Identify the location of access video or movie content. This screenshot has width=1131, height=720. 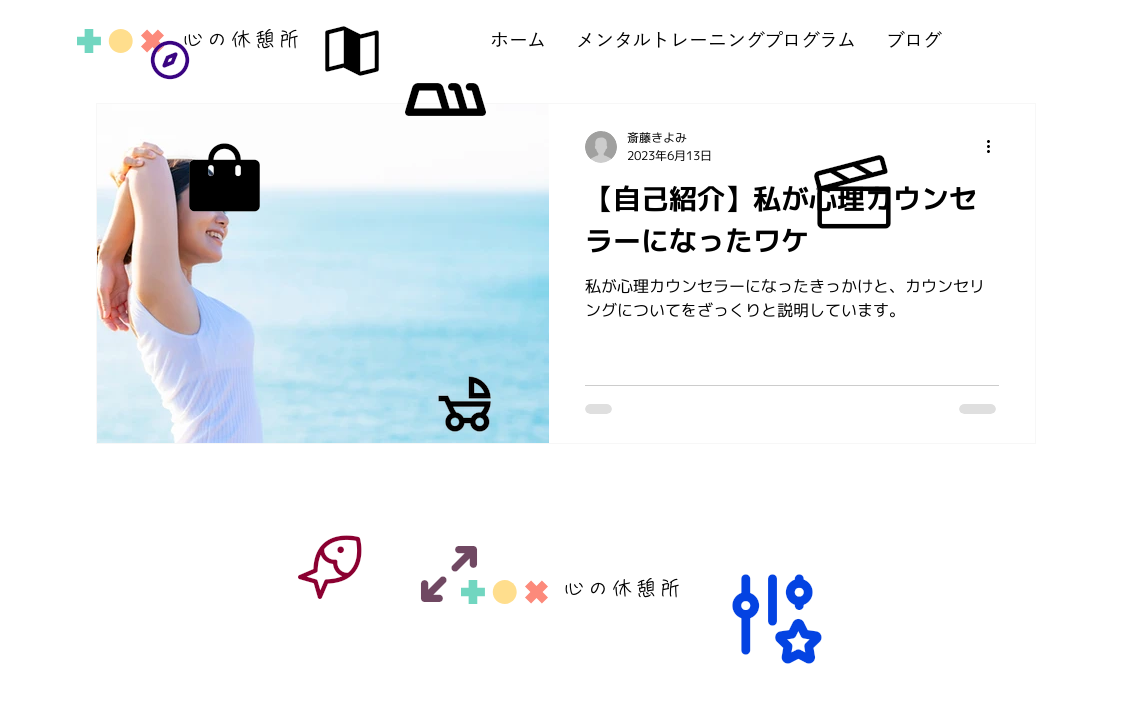
(854, 195).